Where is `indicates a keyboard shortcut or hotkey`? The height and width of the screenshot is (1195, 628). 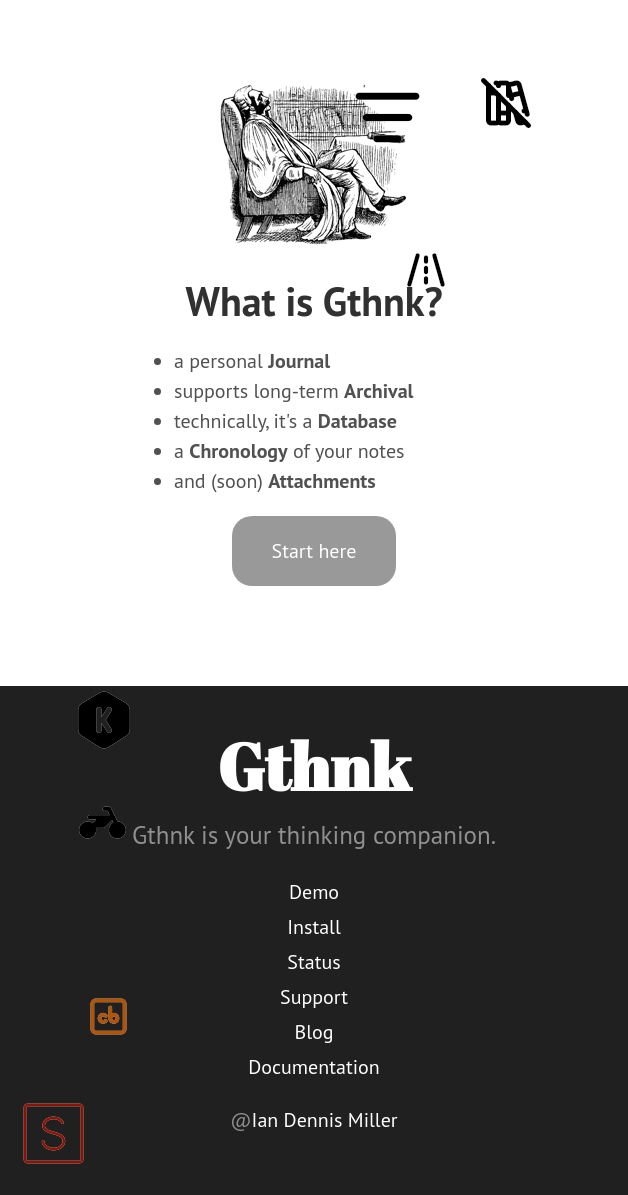 indicates a keyboard shortcut or hotkey is located at coordinates (104, 720).